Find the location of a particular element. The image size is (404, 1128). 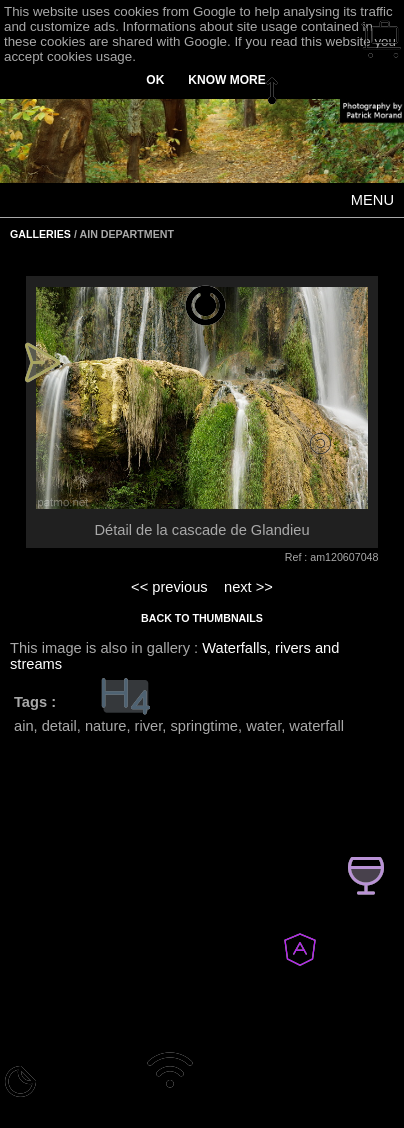

add a sticker to your message is located at coordinates (20, 1081).